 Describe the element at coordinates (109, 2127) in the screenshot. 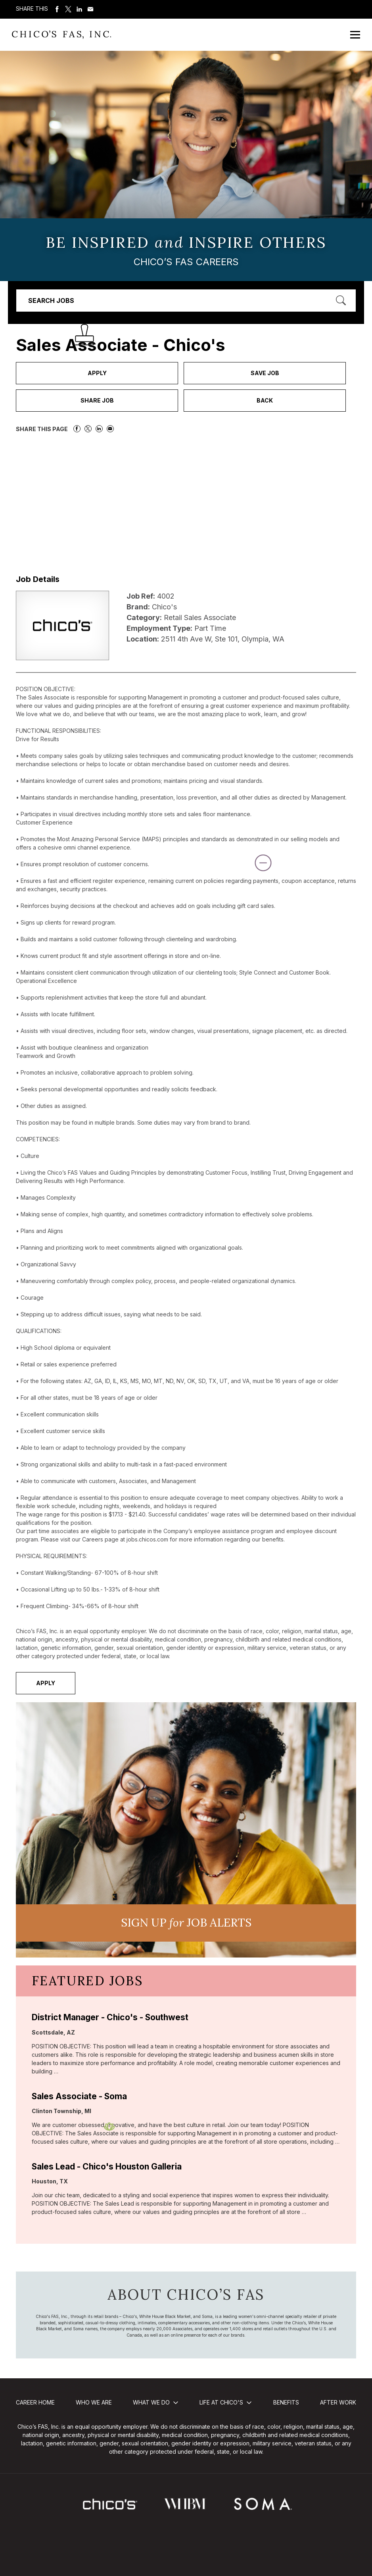

I see `access meditation or mindfulness features` at that location.